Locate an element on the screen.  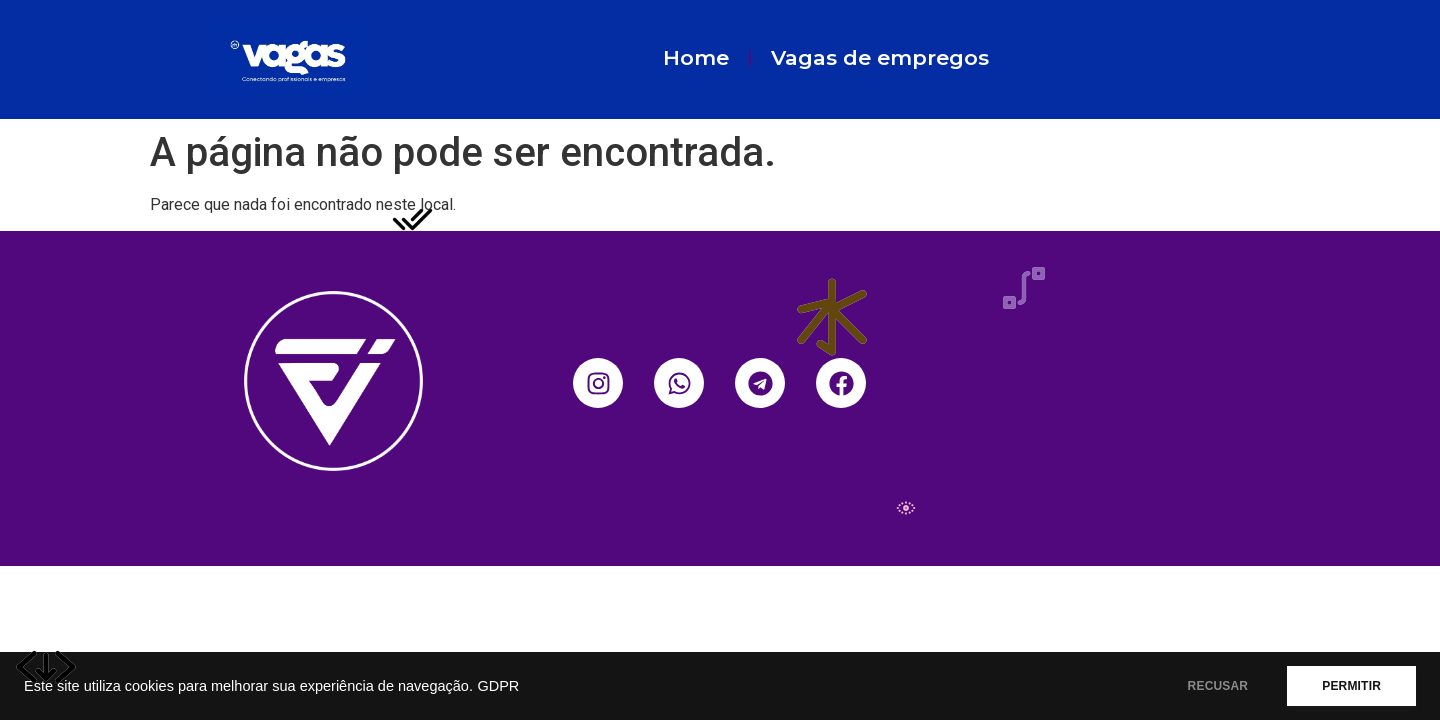
download source code or script files is located at coordinates (46, 667).